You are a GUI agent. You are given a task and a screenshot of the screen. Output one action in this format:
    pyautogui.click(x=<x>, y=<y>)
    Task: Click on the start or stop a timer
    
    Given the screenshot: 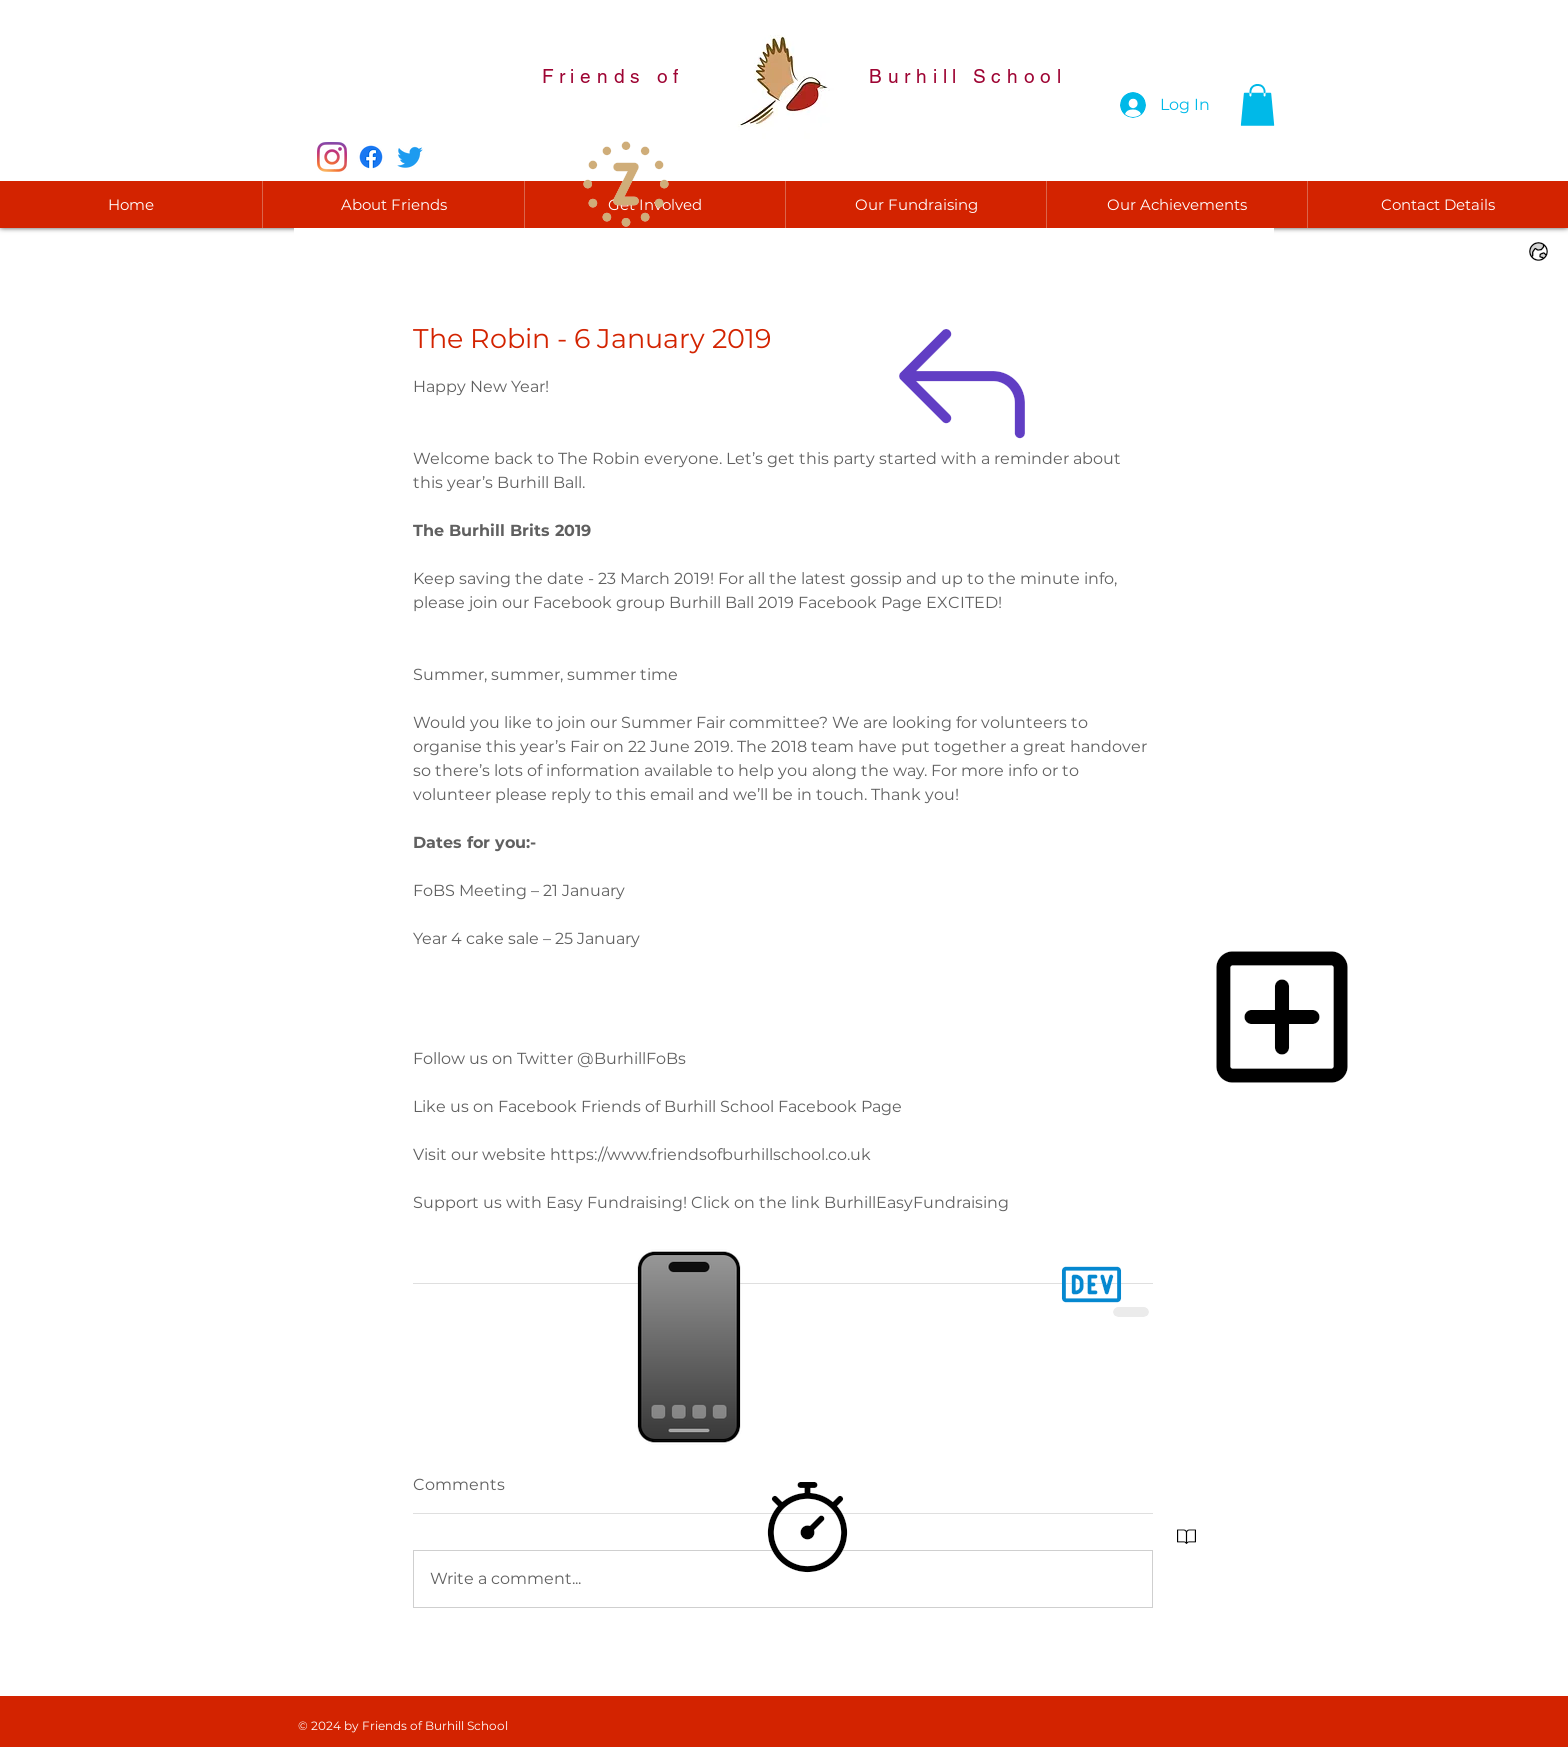 What is the action you would take?
    pyautogui.click(x=807, y=1529)
    